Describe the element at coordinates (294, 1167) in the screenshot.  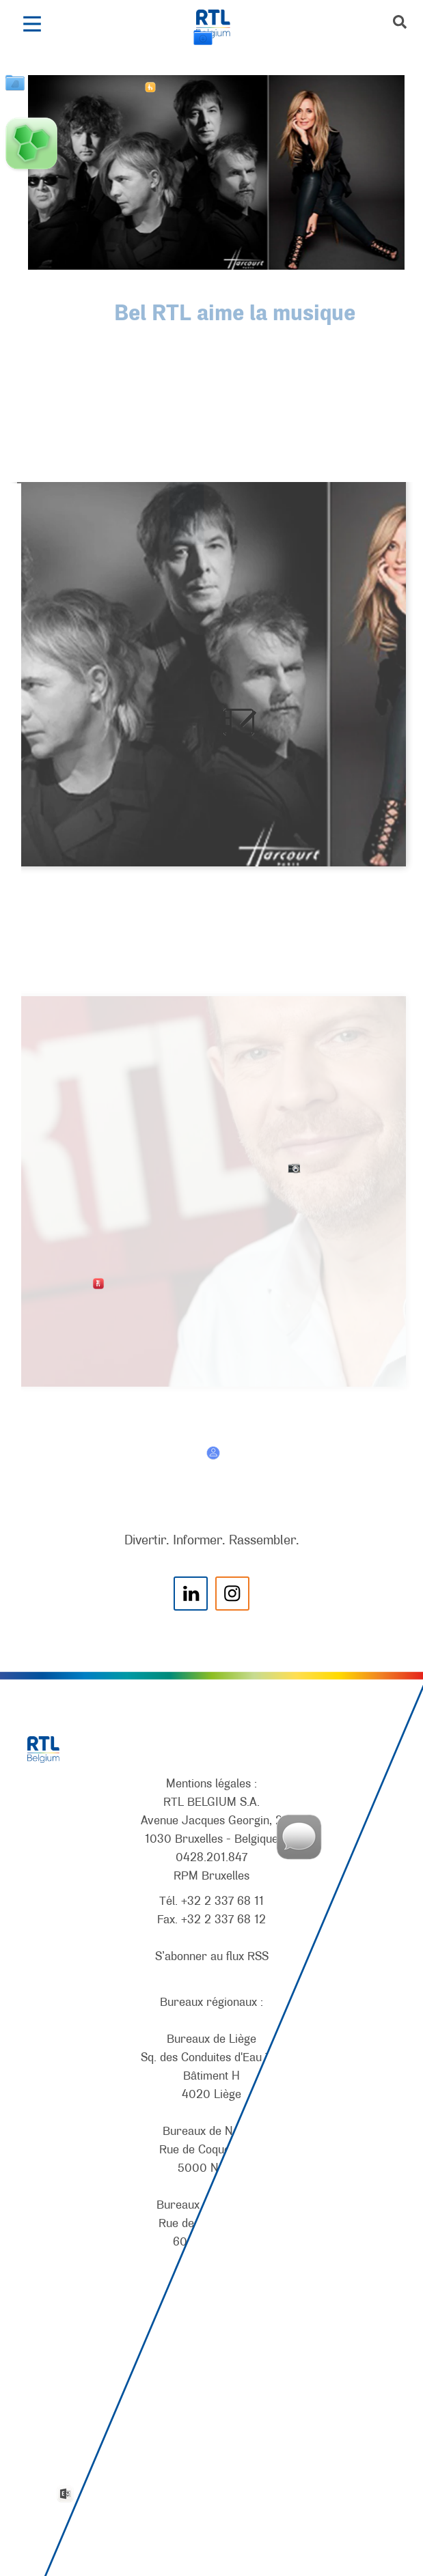
I see `open camera to take a photo` at that location.